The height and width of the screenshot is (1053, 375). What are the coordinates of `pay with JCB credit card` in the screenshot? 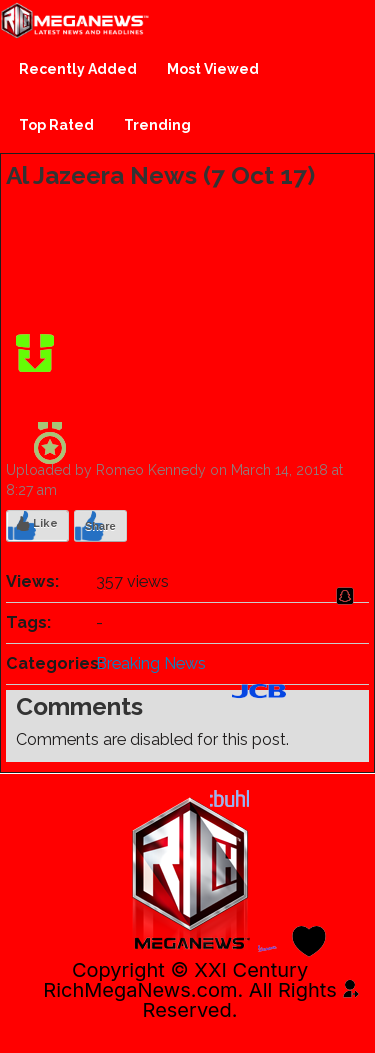 It's located at (259, 691).